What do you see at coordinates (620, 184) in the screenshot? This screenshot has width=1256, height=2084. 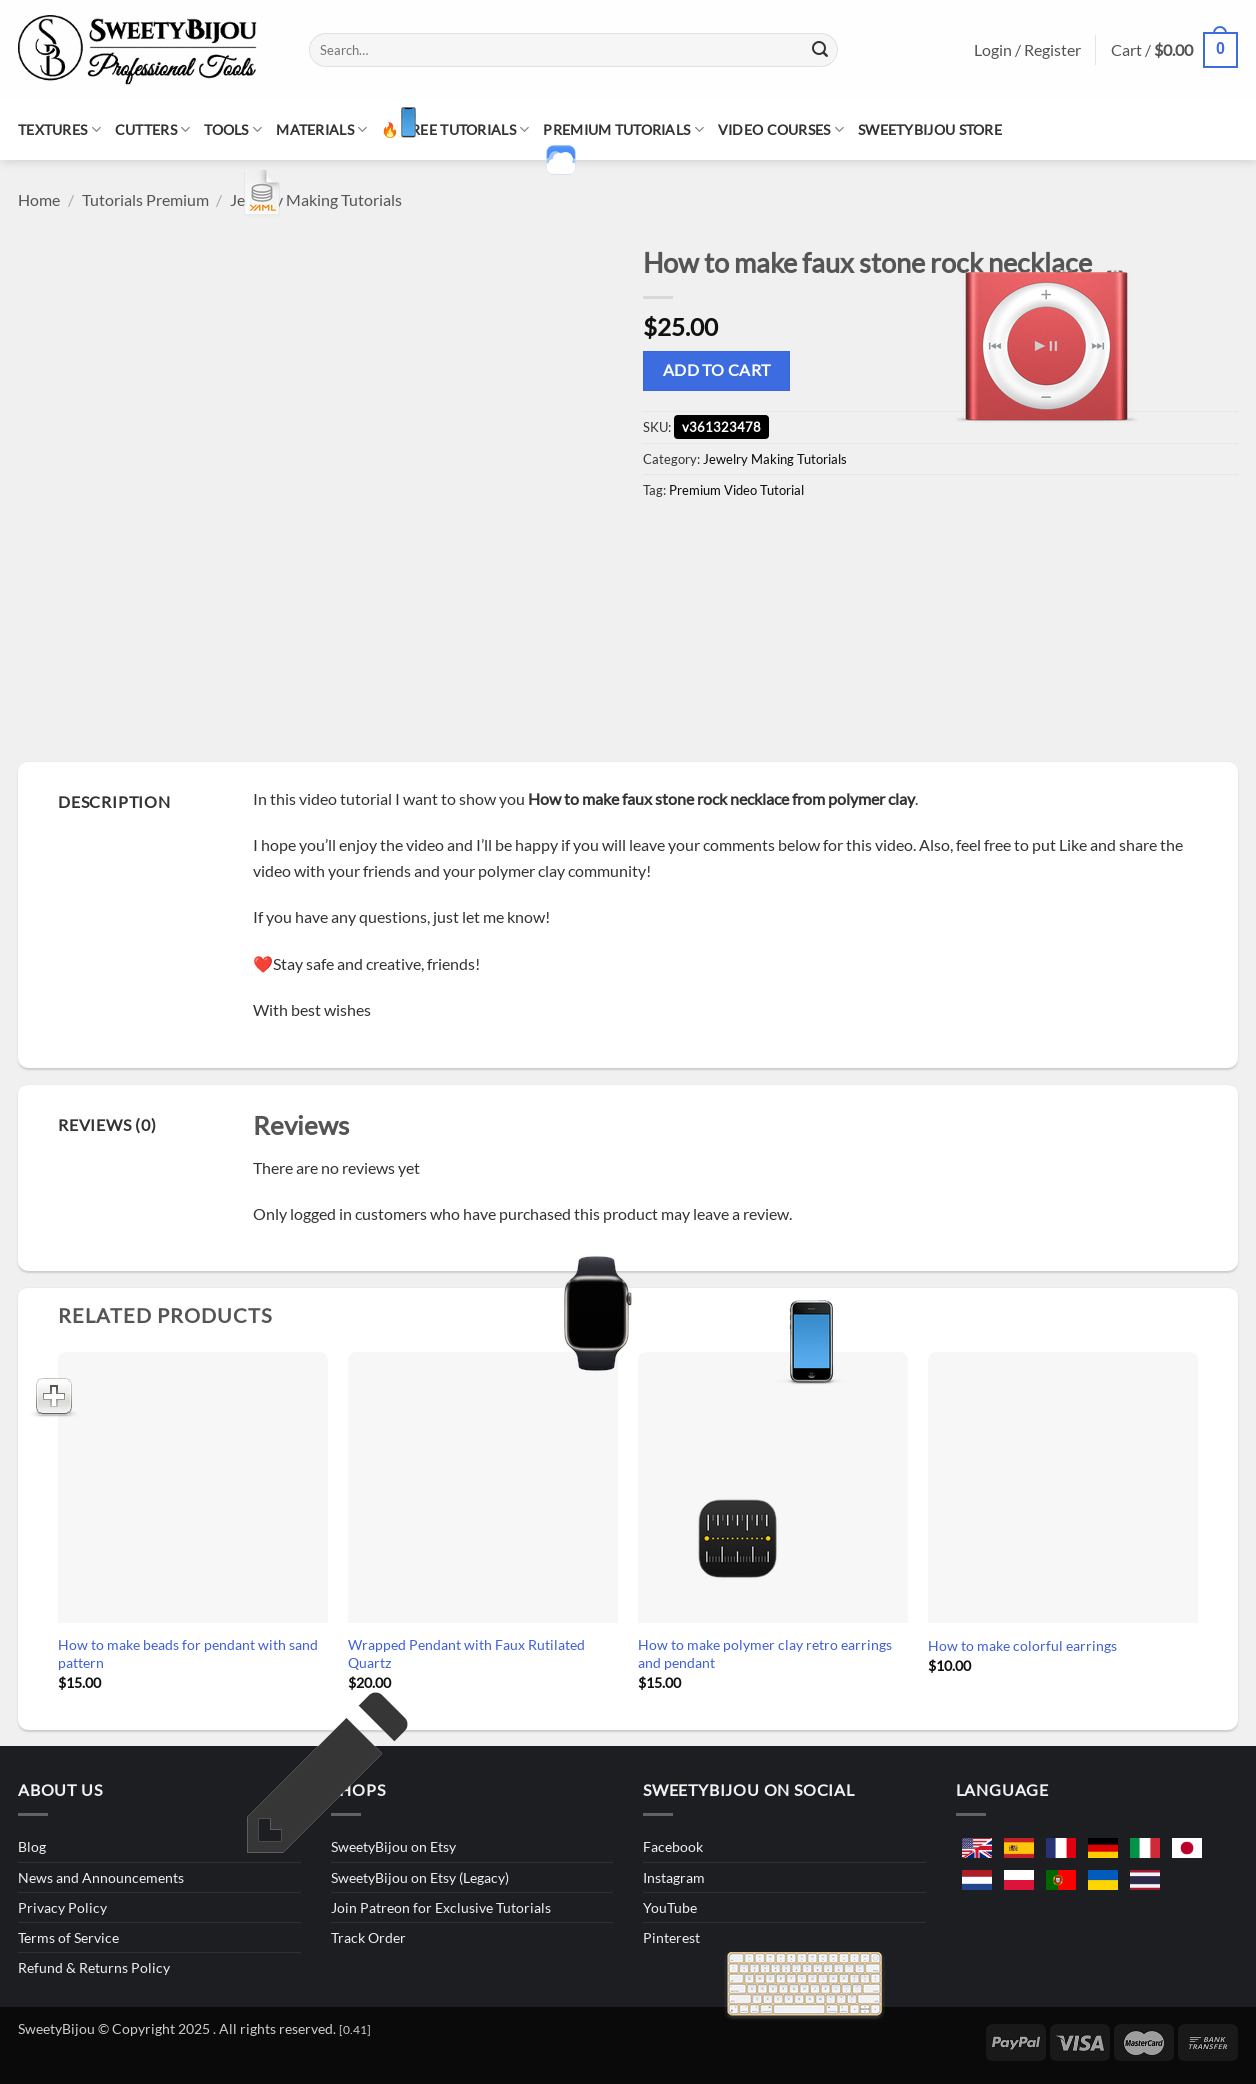 I see `manage saved passwords and login credentials` at bounding box center [620, 184].